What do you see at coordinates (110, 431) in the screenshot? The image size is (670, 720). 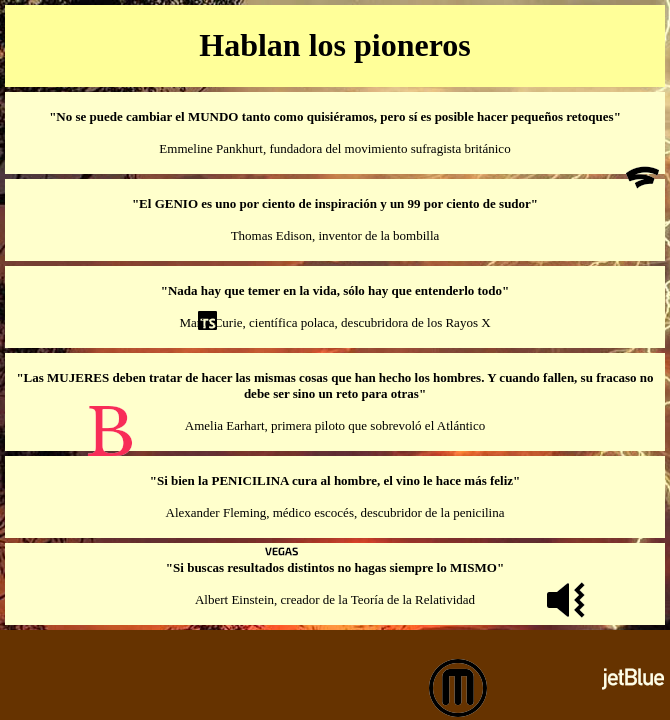 I see `bookalope logo - ebook conversion and publishing platform` at bounding box center [110, 431].